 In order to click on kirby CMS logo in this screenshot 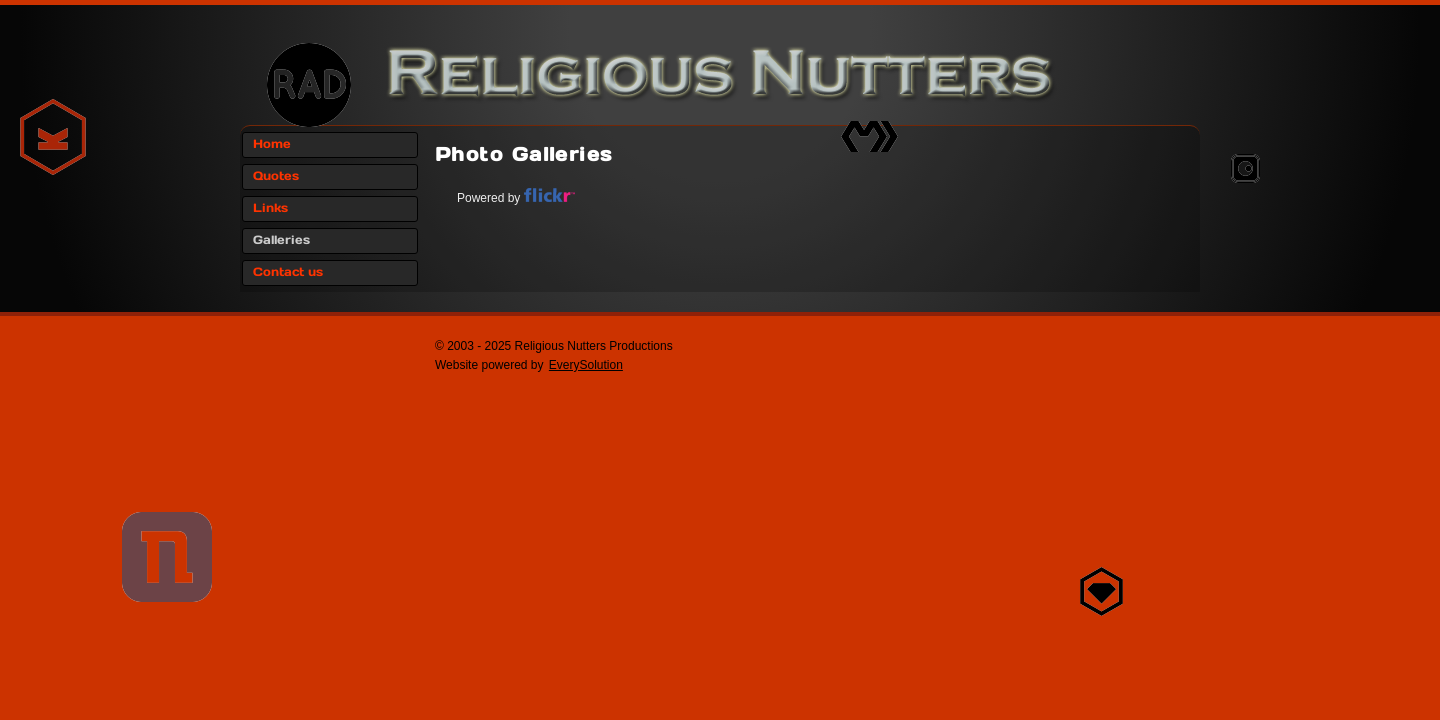, I will do `click(53, 137)`.